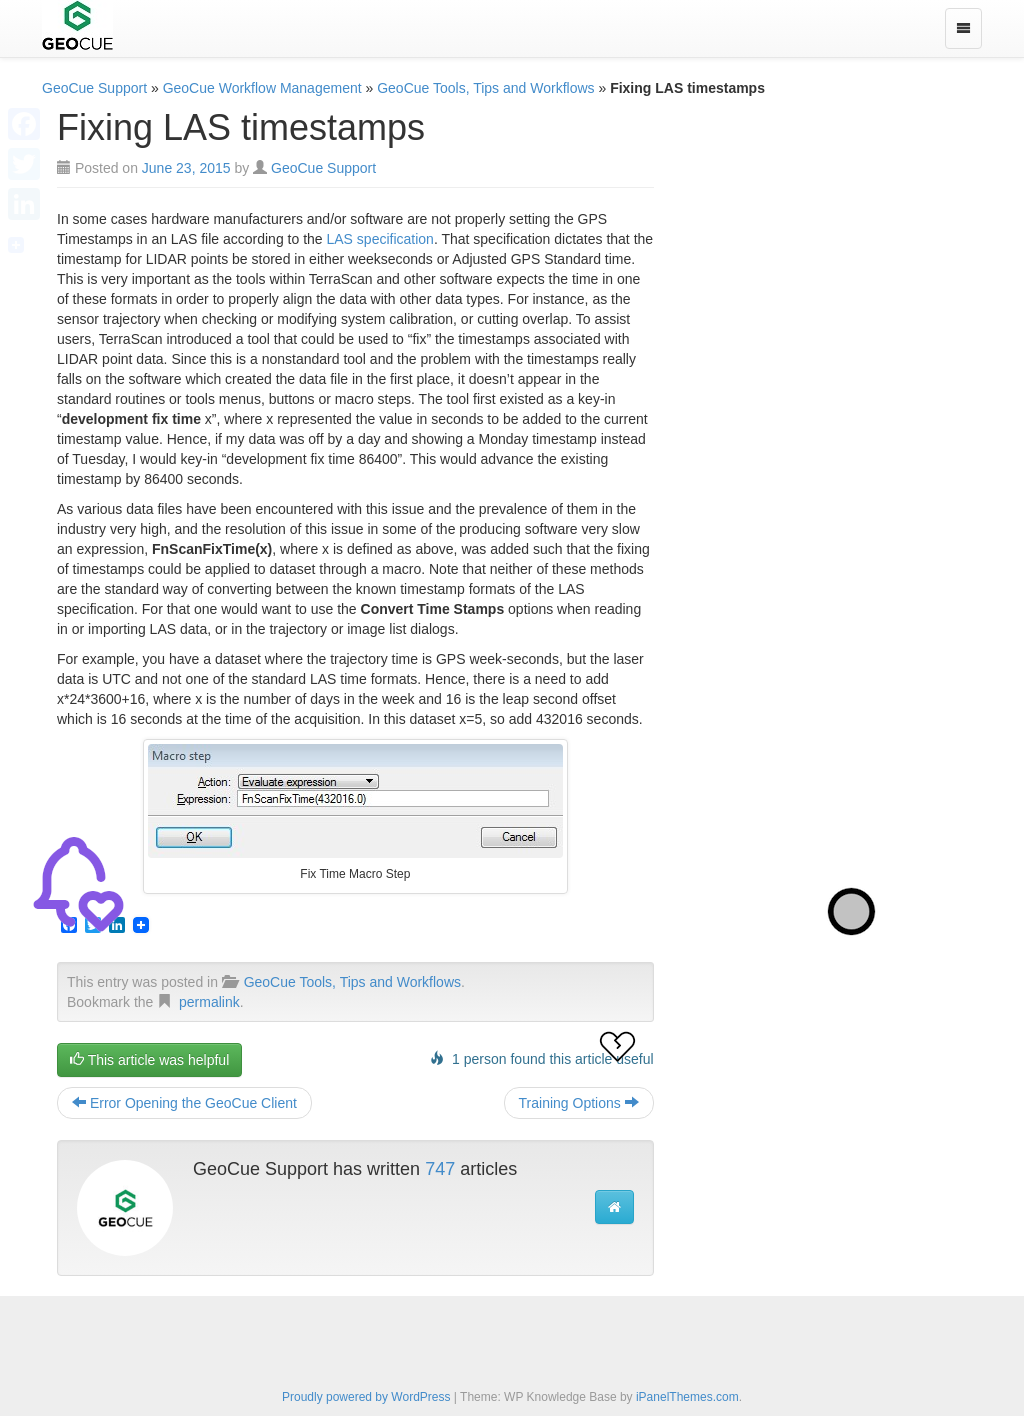 The height and width of the screenshot is (1416, 1024). What do you see at coordinates (617, 1045) in the screenshot?
I see `unlike or remove from favorites` at bounding box center [617, 1045].